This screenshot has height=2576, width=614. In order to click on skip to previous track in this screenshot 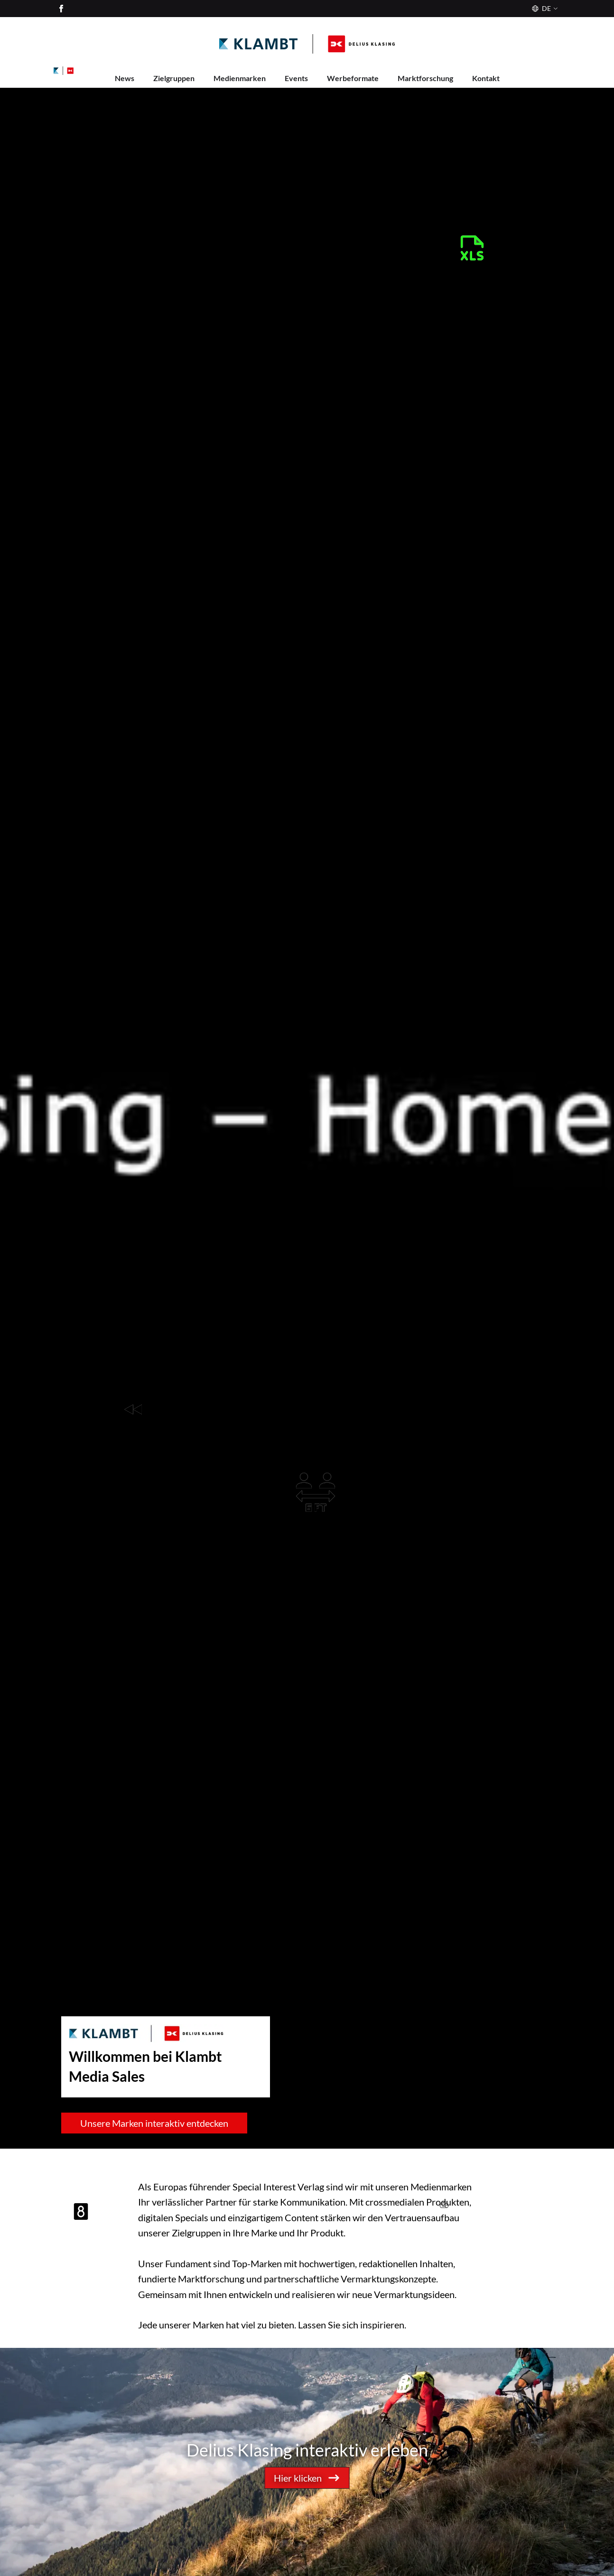, I will do `click(133, 1409)`.